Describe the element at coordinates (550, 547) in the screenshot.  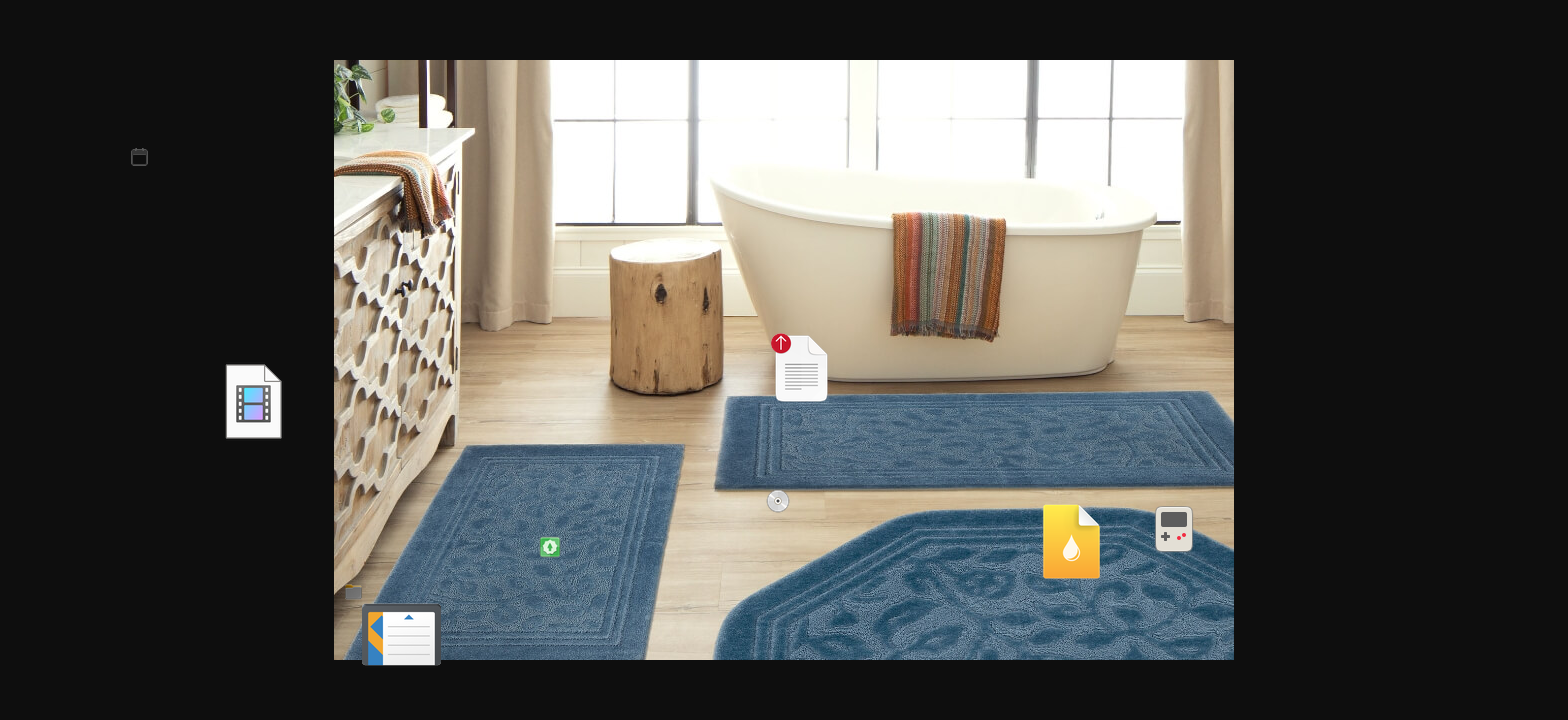
I see `access operating system updates` at that location.